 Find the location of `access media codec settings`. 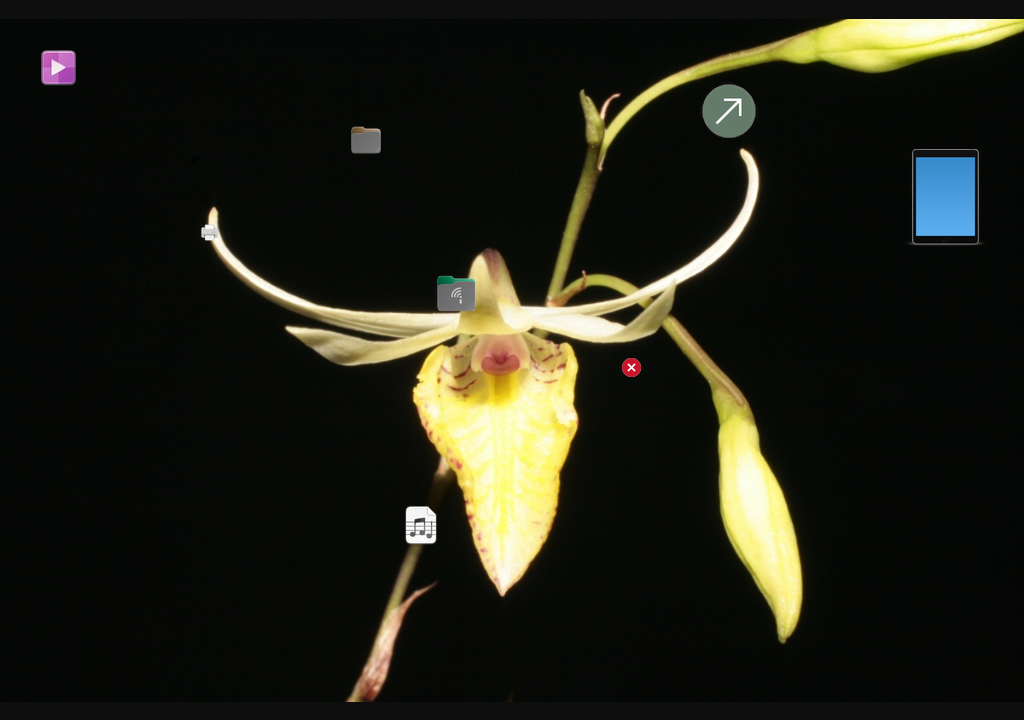

access media codec settings is located at coordinates (58, 67).